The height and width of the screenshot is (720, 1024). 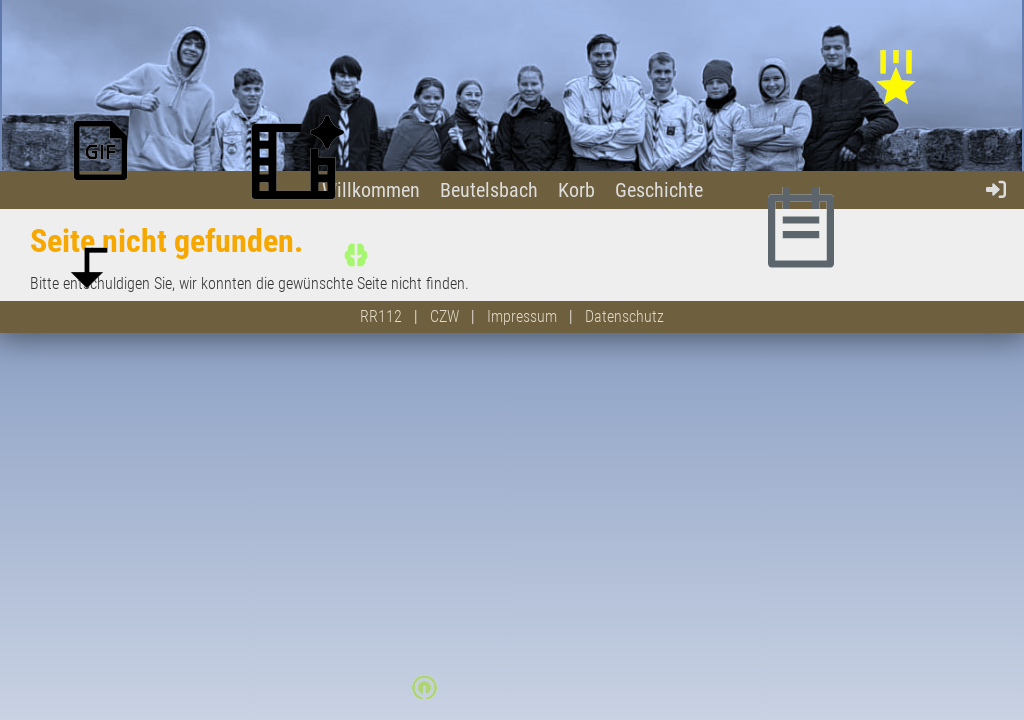 What do you see at coordinates (100, 150) in the screenshot?
I see `attach a GIF file` at bounding box center [100, 150].